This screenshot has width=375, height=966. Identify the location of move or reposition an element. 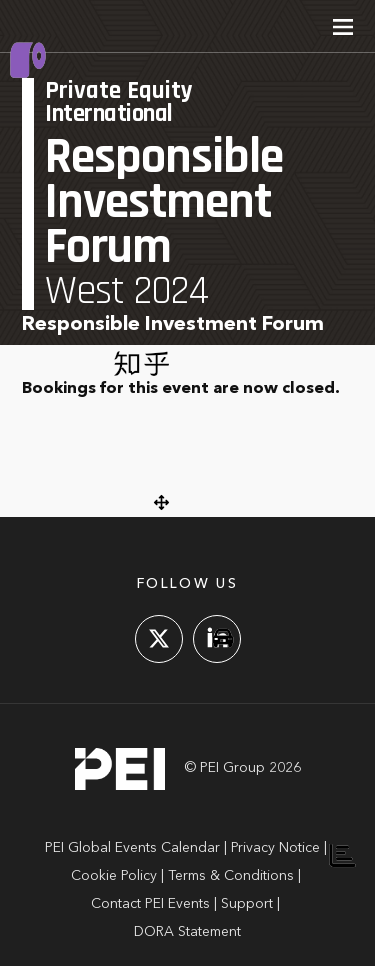
(161, 502).